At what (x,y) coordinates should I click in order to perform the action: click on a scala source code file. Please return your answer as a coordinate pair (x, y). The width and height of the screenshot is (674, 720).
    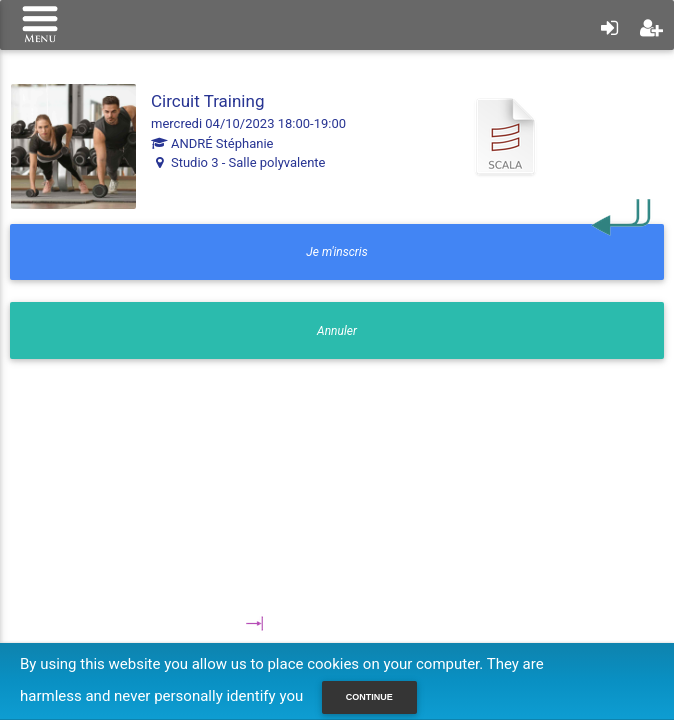
    Looking at the image, I should click on (505, 137).